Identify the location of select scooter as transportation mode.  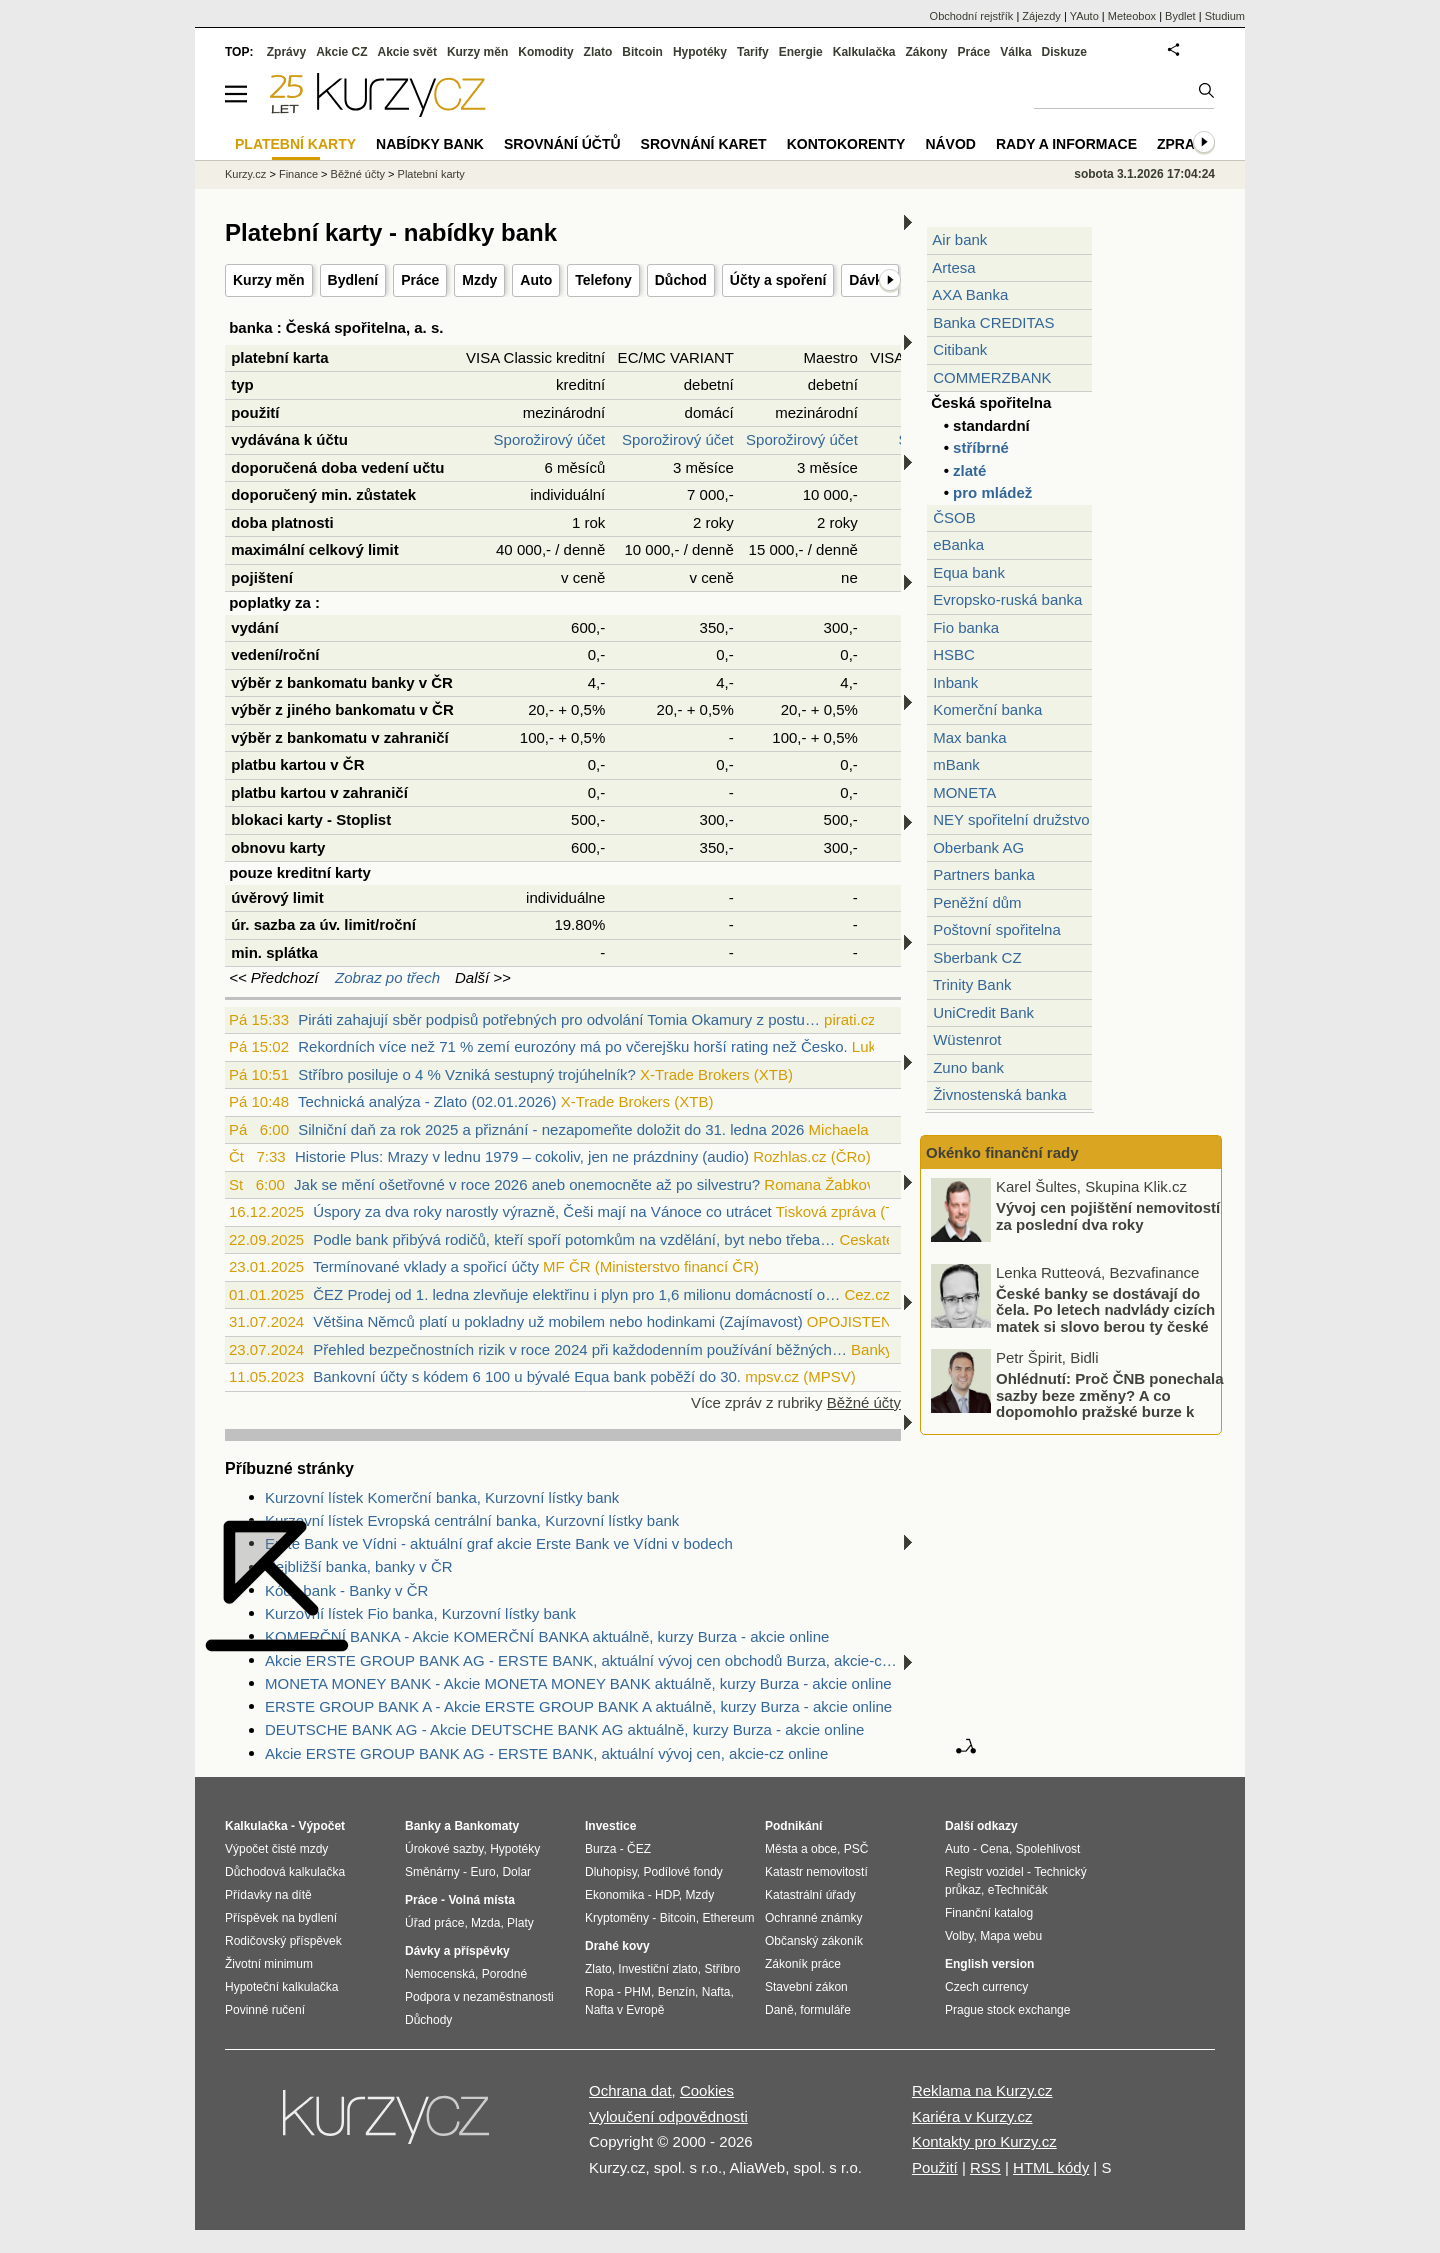
(966, 1747).